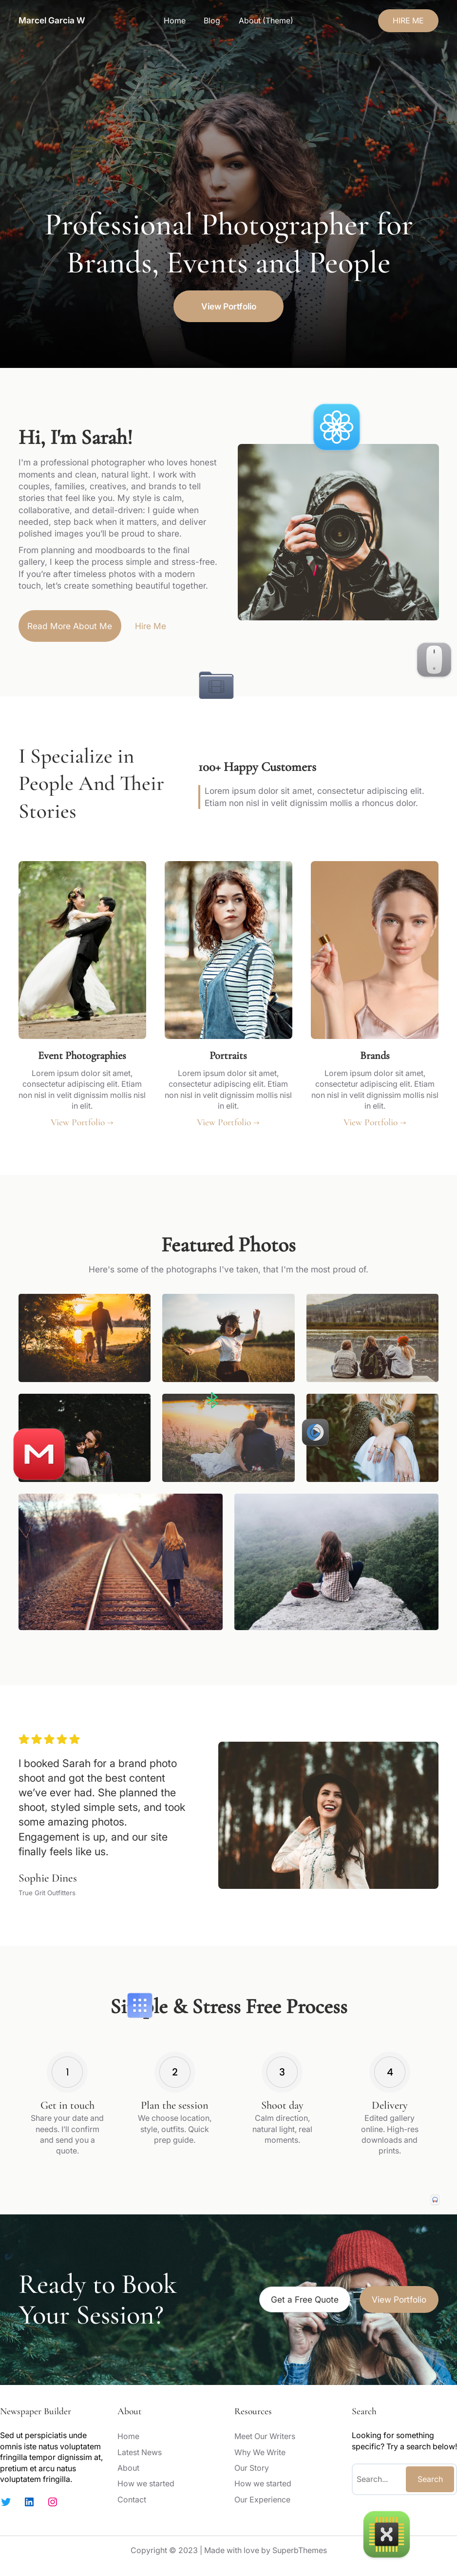 The image size is (457, 2576). I want to click on open openshot video editor, so click(315, 1432).